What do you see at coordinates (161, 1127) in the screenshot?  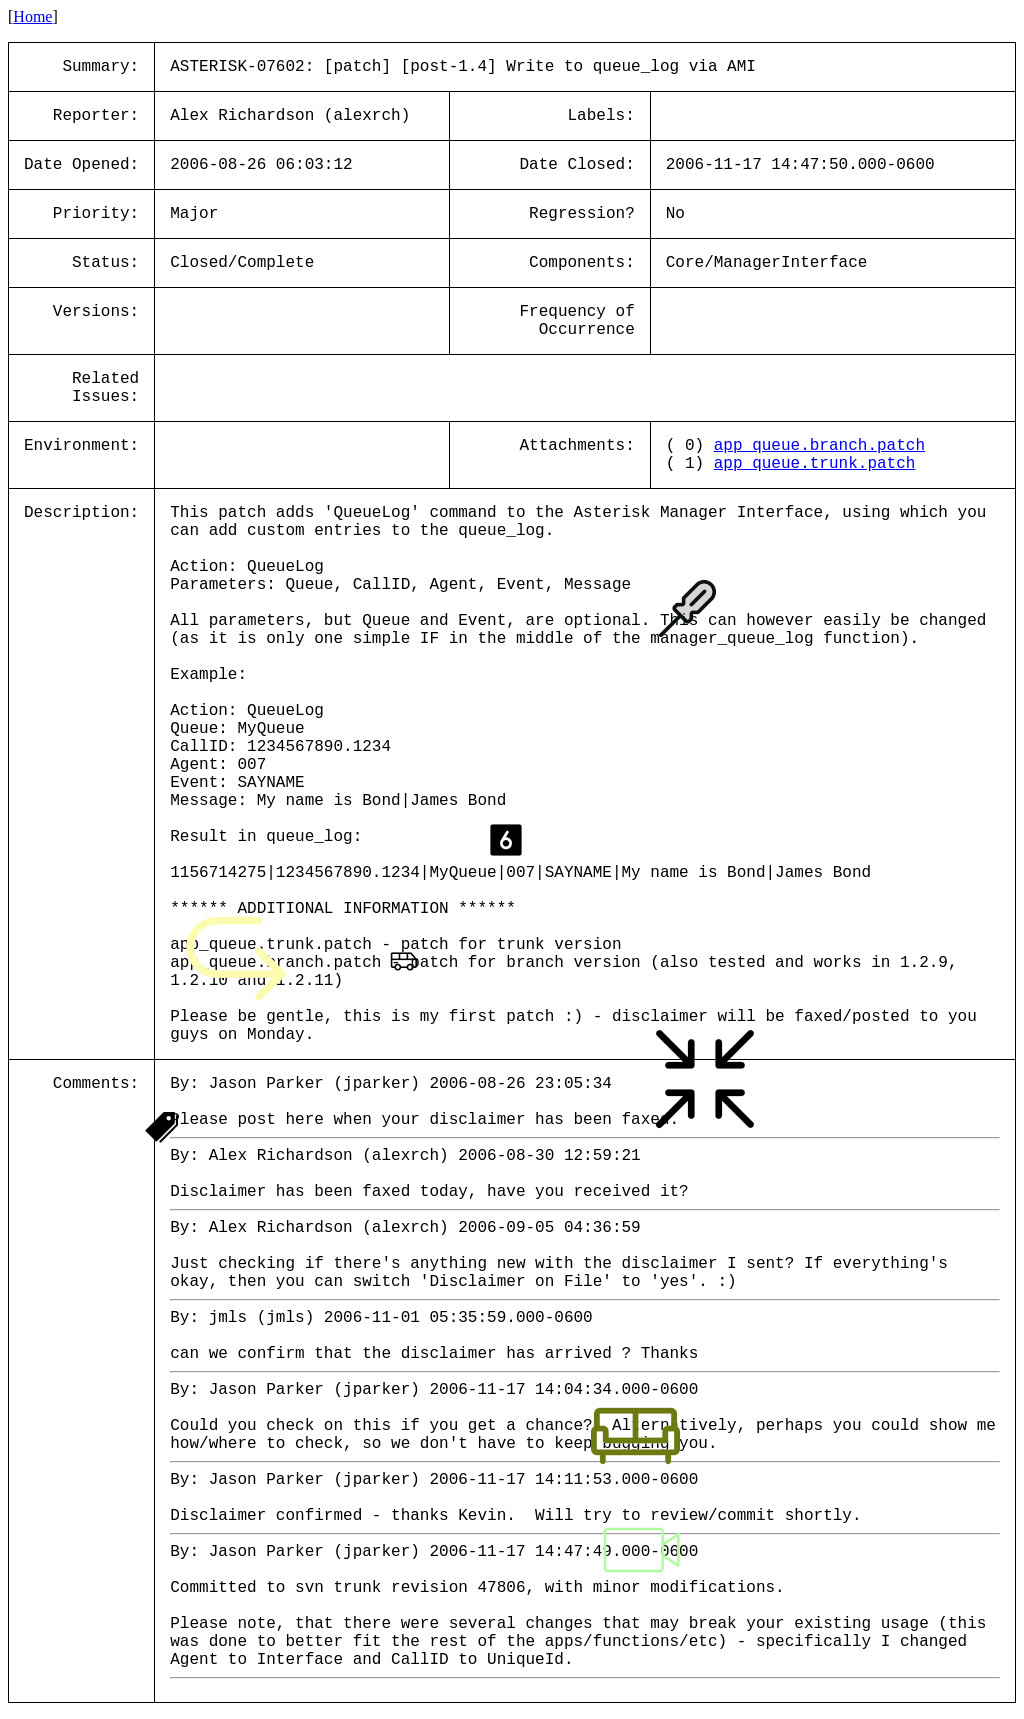 I see `view or manage tags` at bounding box center [161, 1127].